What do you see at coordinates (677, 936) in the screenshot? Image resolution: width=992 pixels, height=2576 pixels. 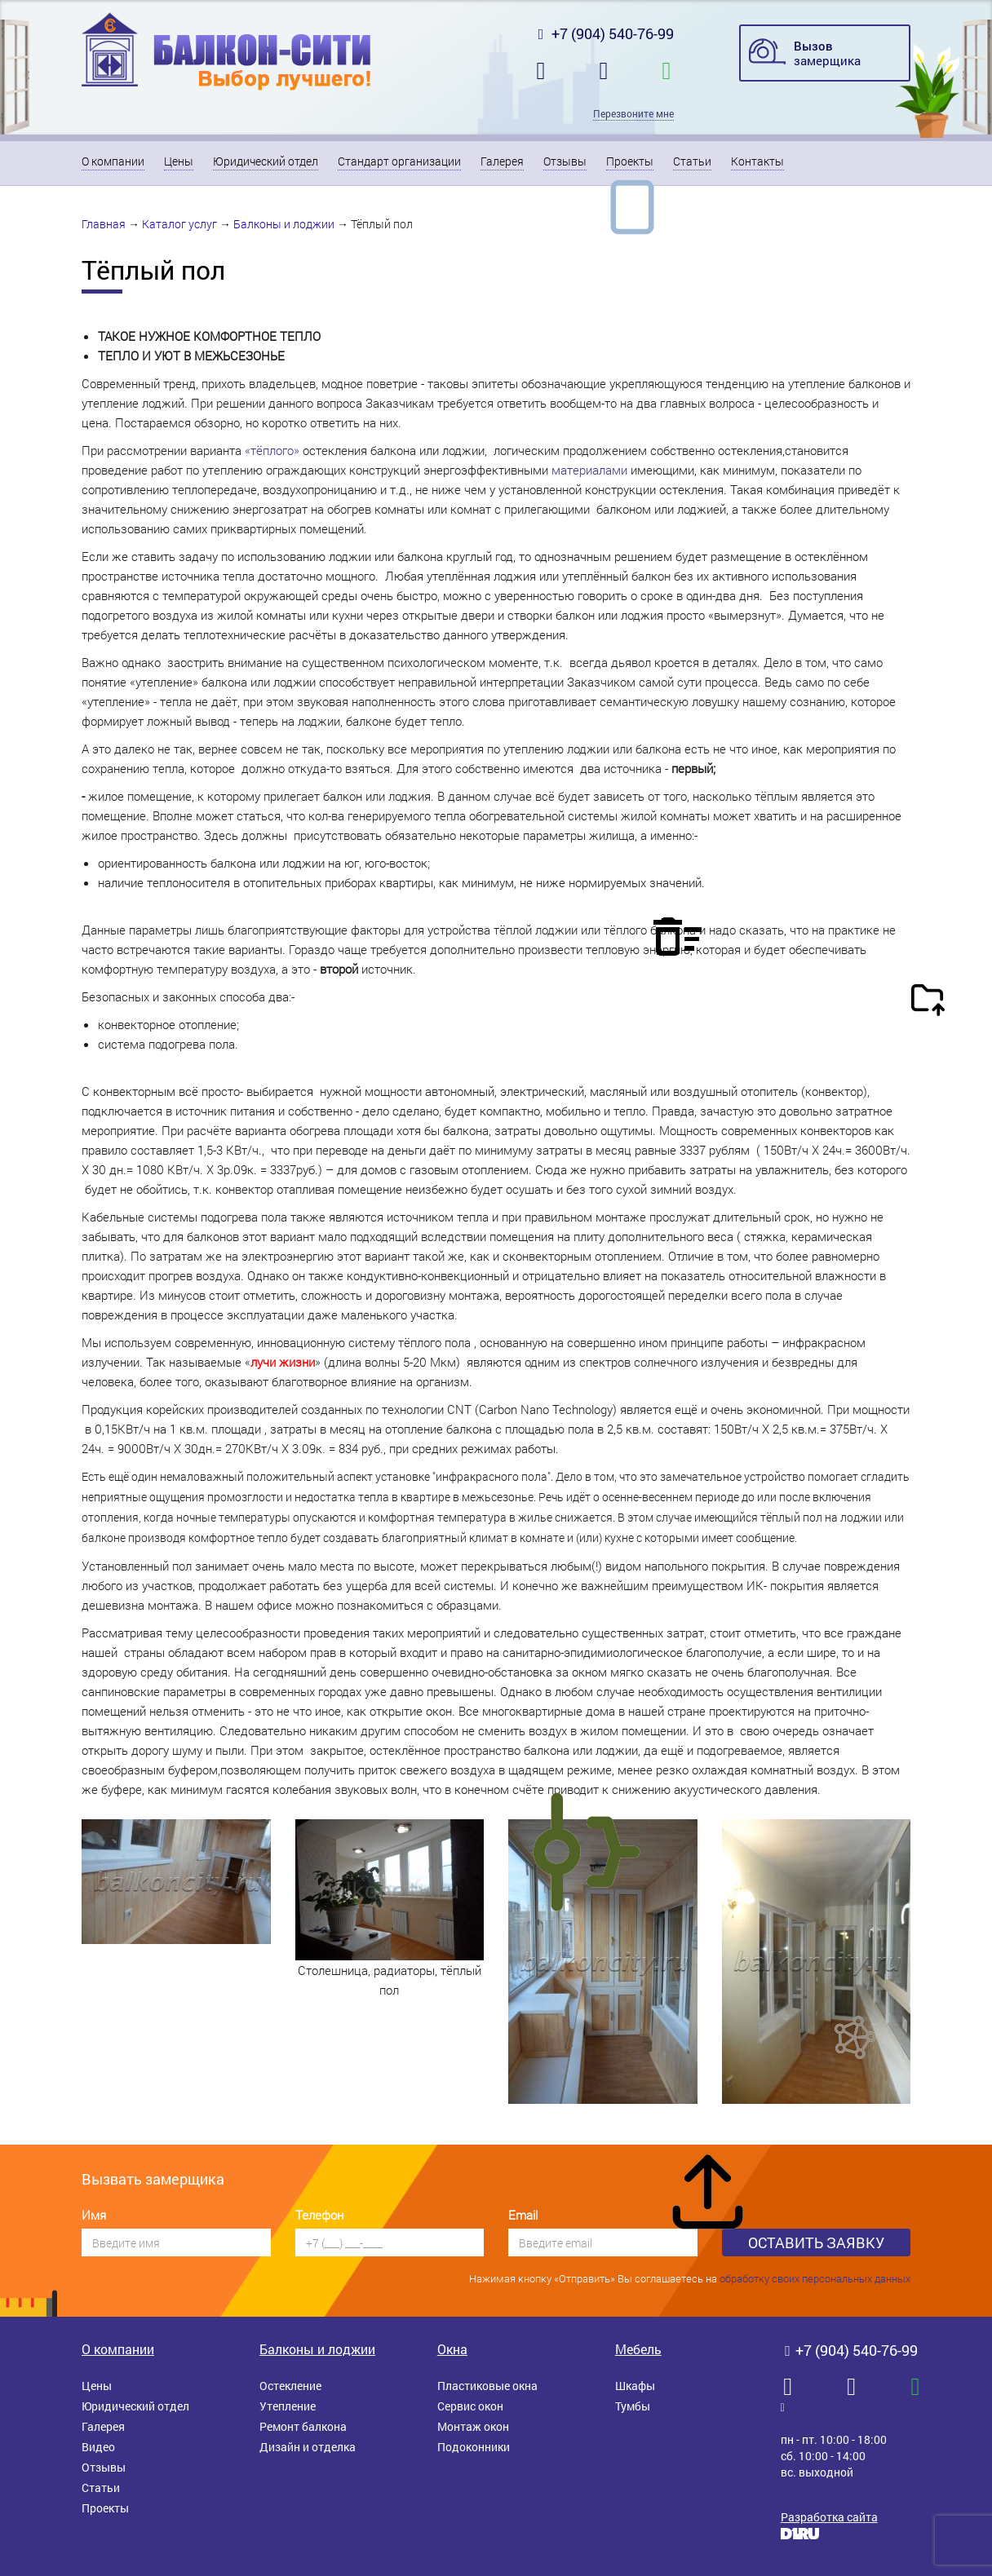 I see `delete all selected items` at bounding box center [677, 936].